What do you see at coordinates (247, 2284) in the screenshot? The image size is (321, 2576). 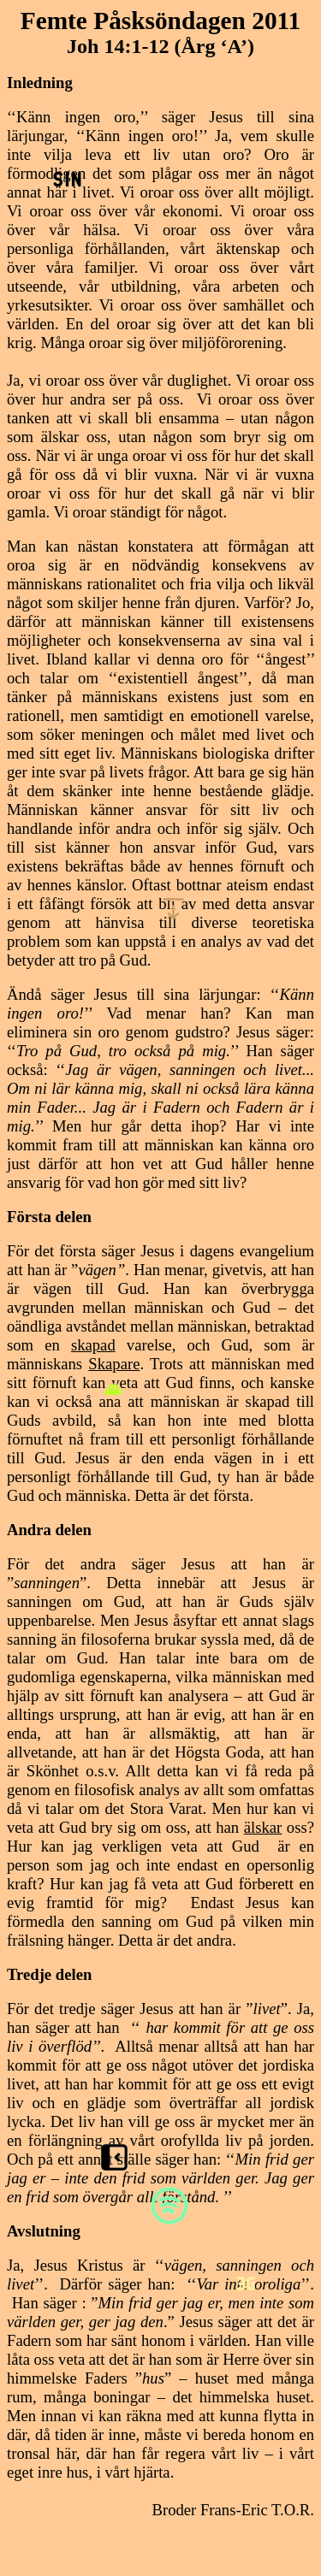 I see `indicates 3G mobile network connection` at bounding box center [247, 2284].